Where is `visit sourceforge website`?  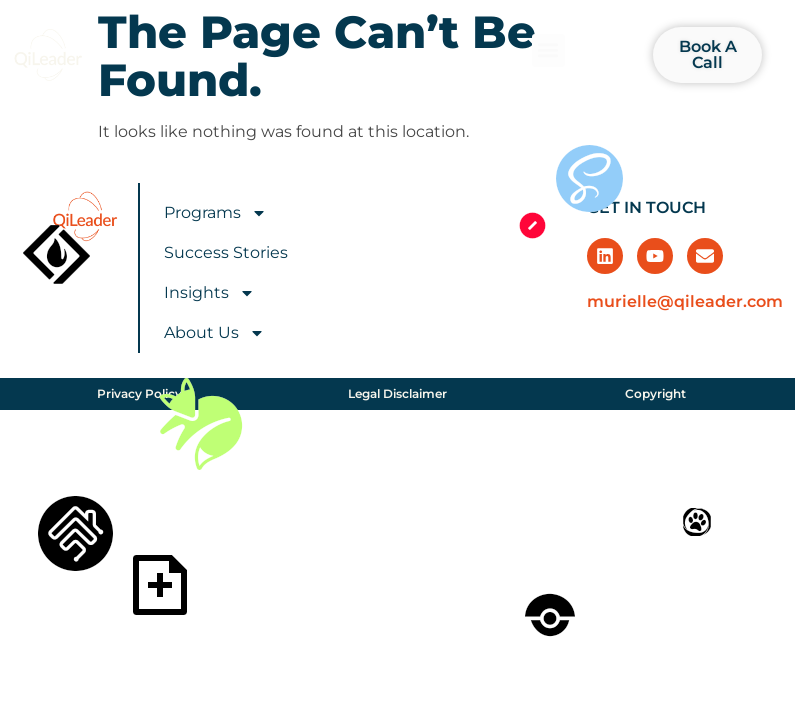
visit sourceforge website is located at coordinates (56, 254).